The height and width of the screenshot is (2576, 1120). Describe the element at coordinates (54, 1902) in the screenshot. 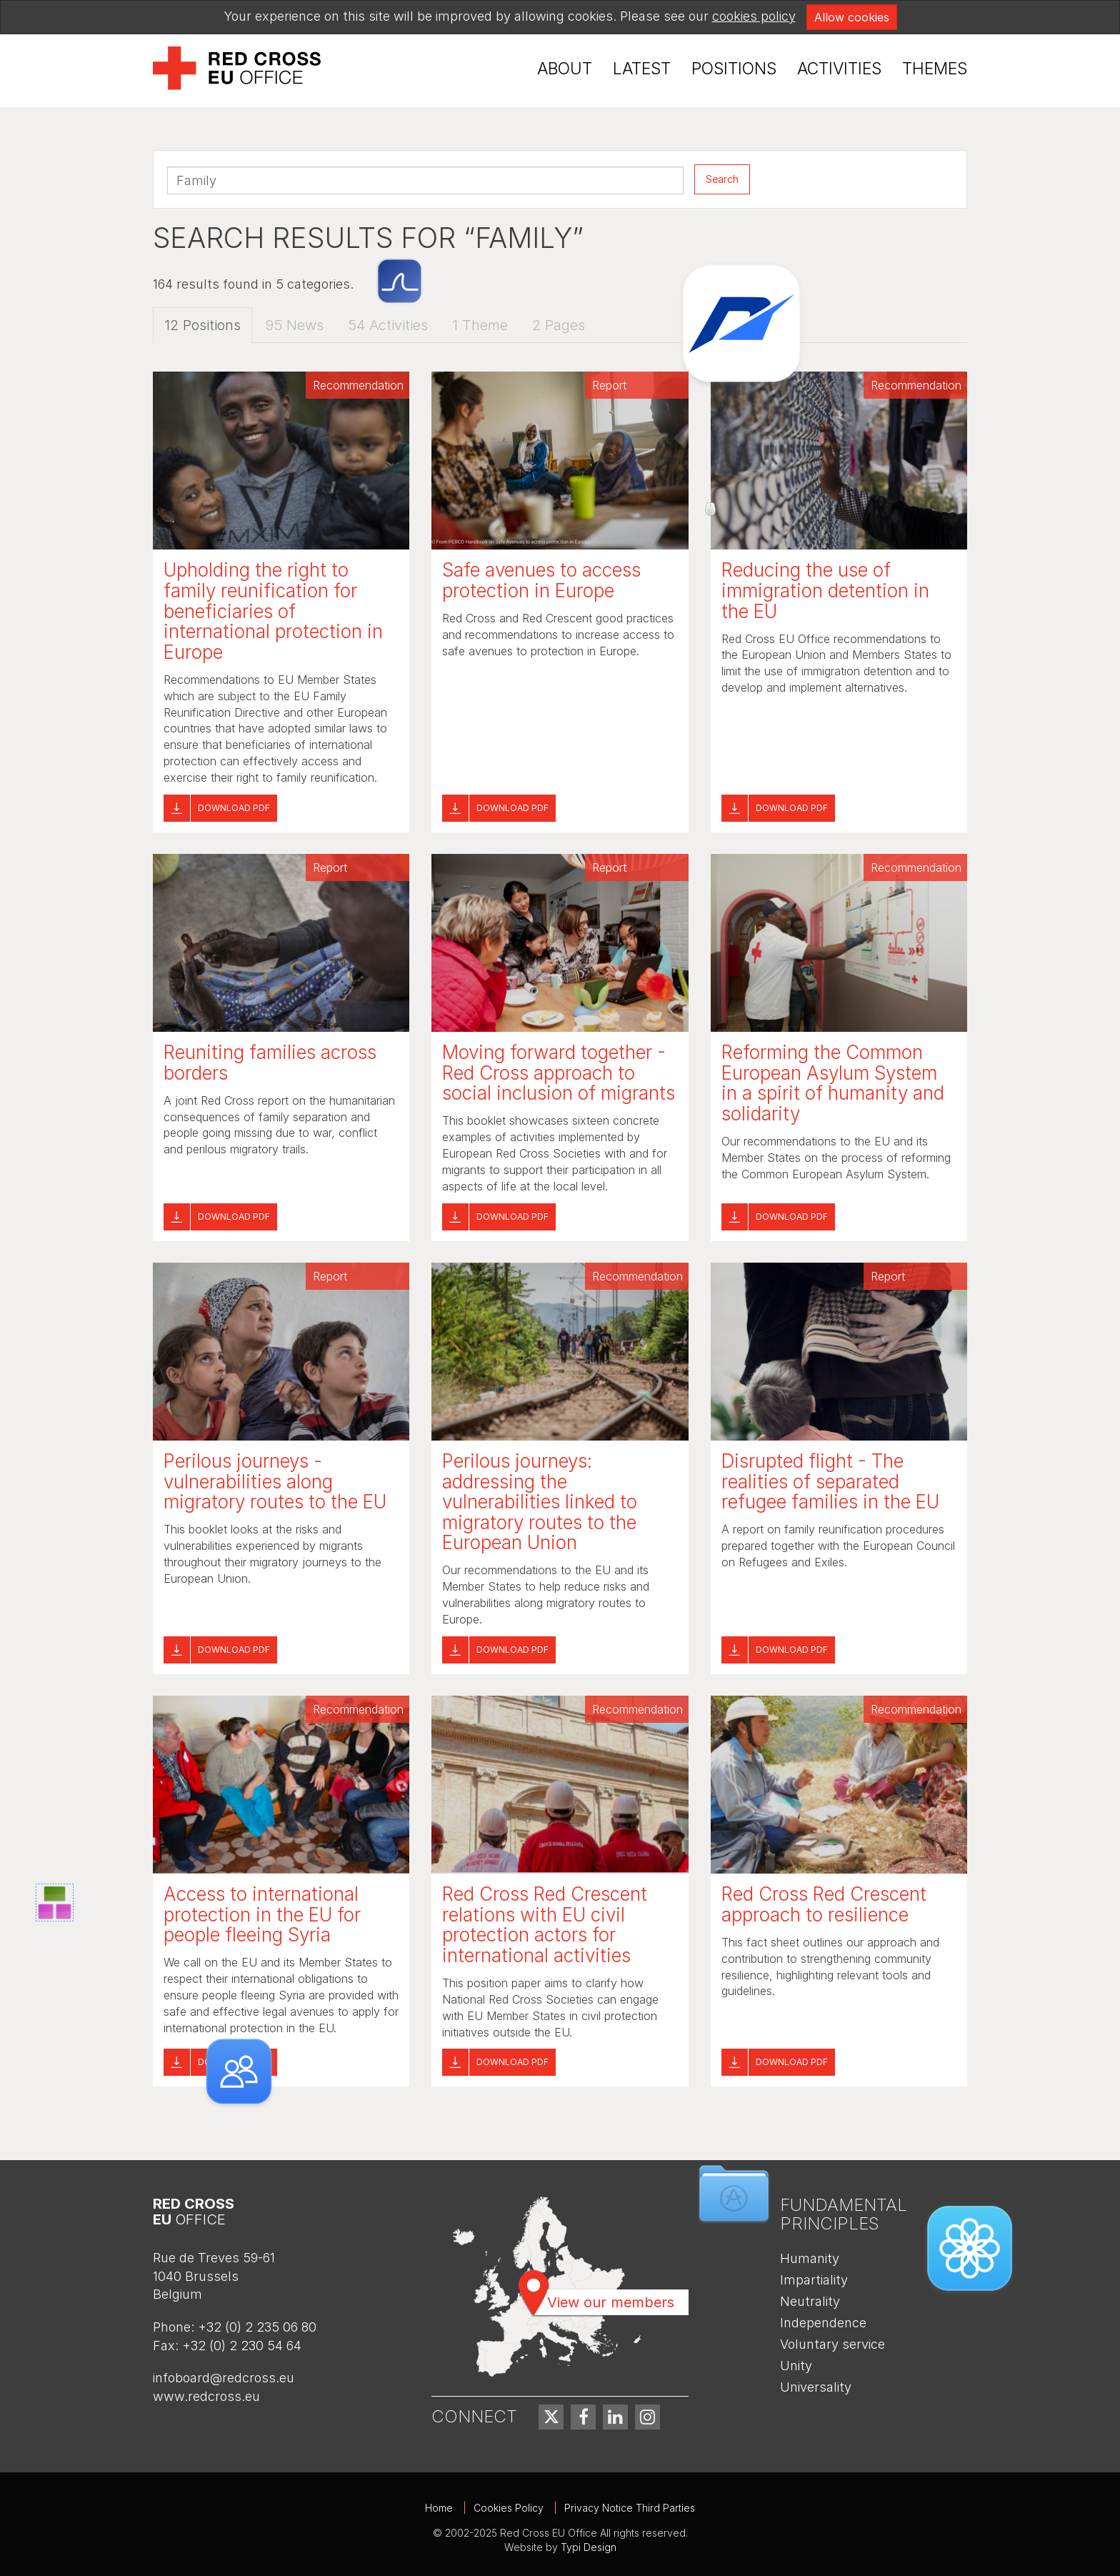

I see `select all items in the current view` at that location.